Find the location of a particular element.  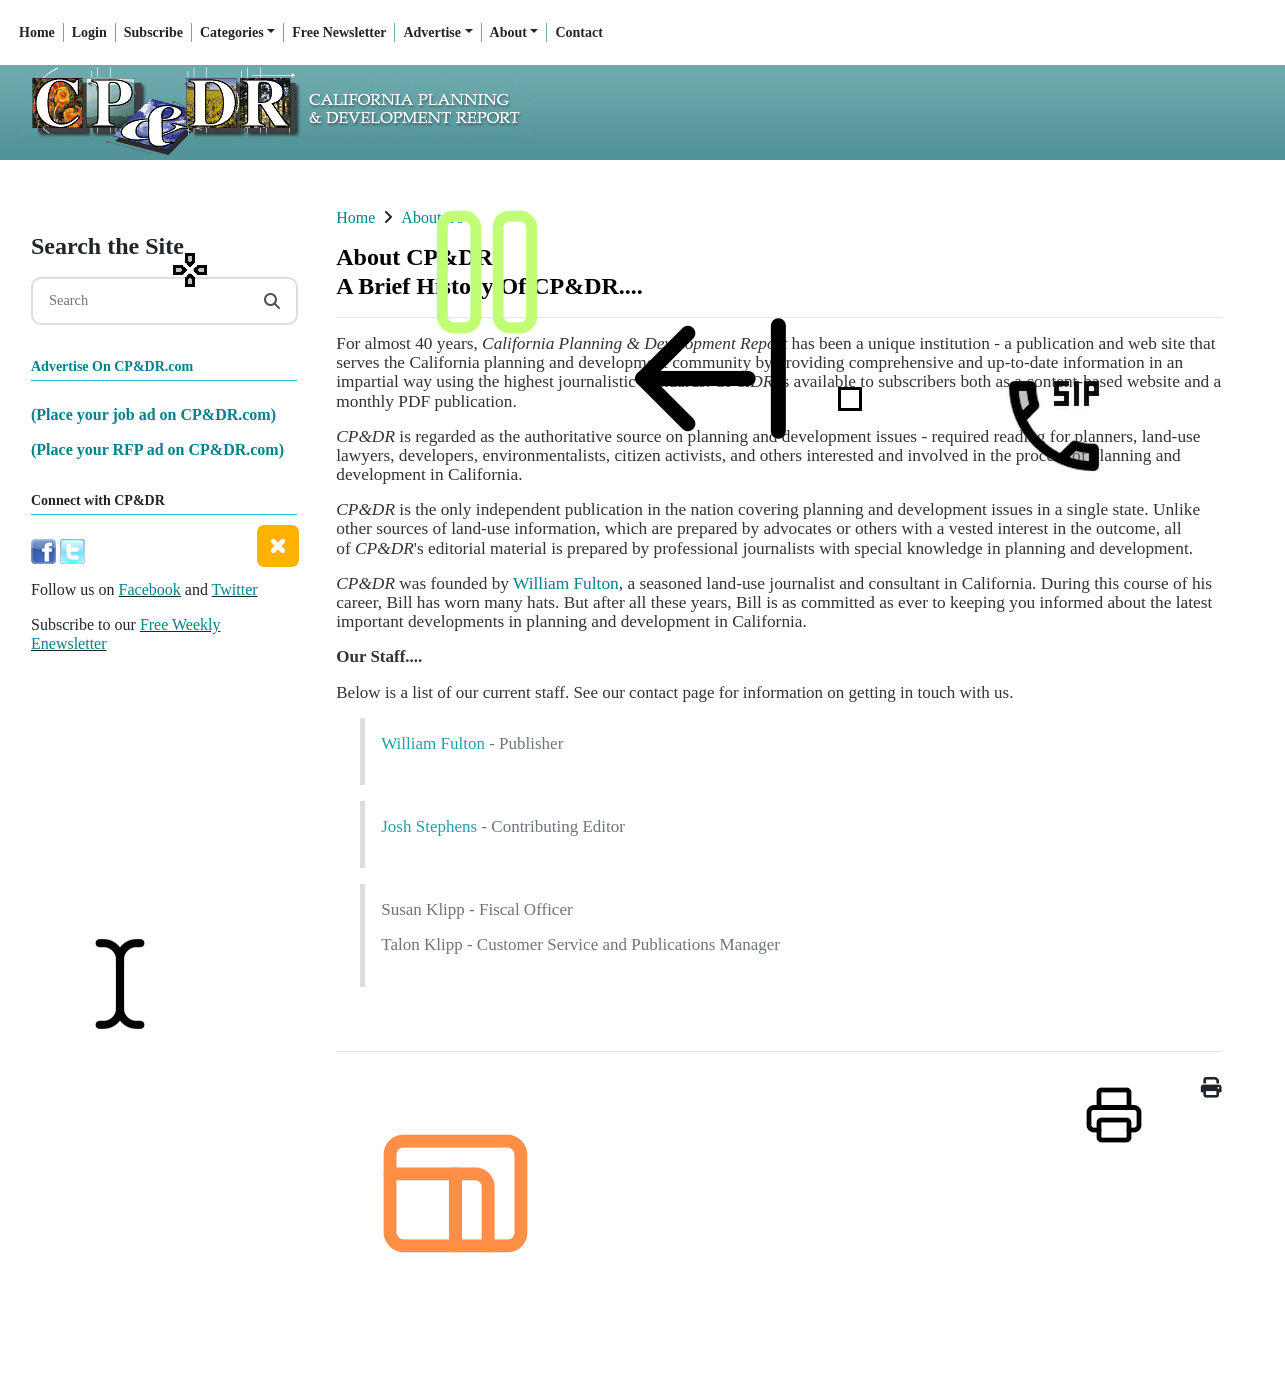

stretch or resize content vertically is located at coordinates (487, 272).